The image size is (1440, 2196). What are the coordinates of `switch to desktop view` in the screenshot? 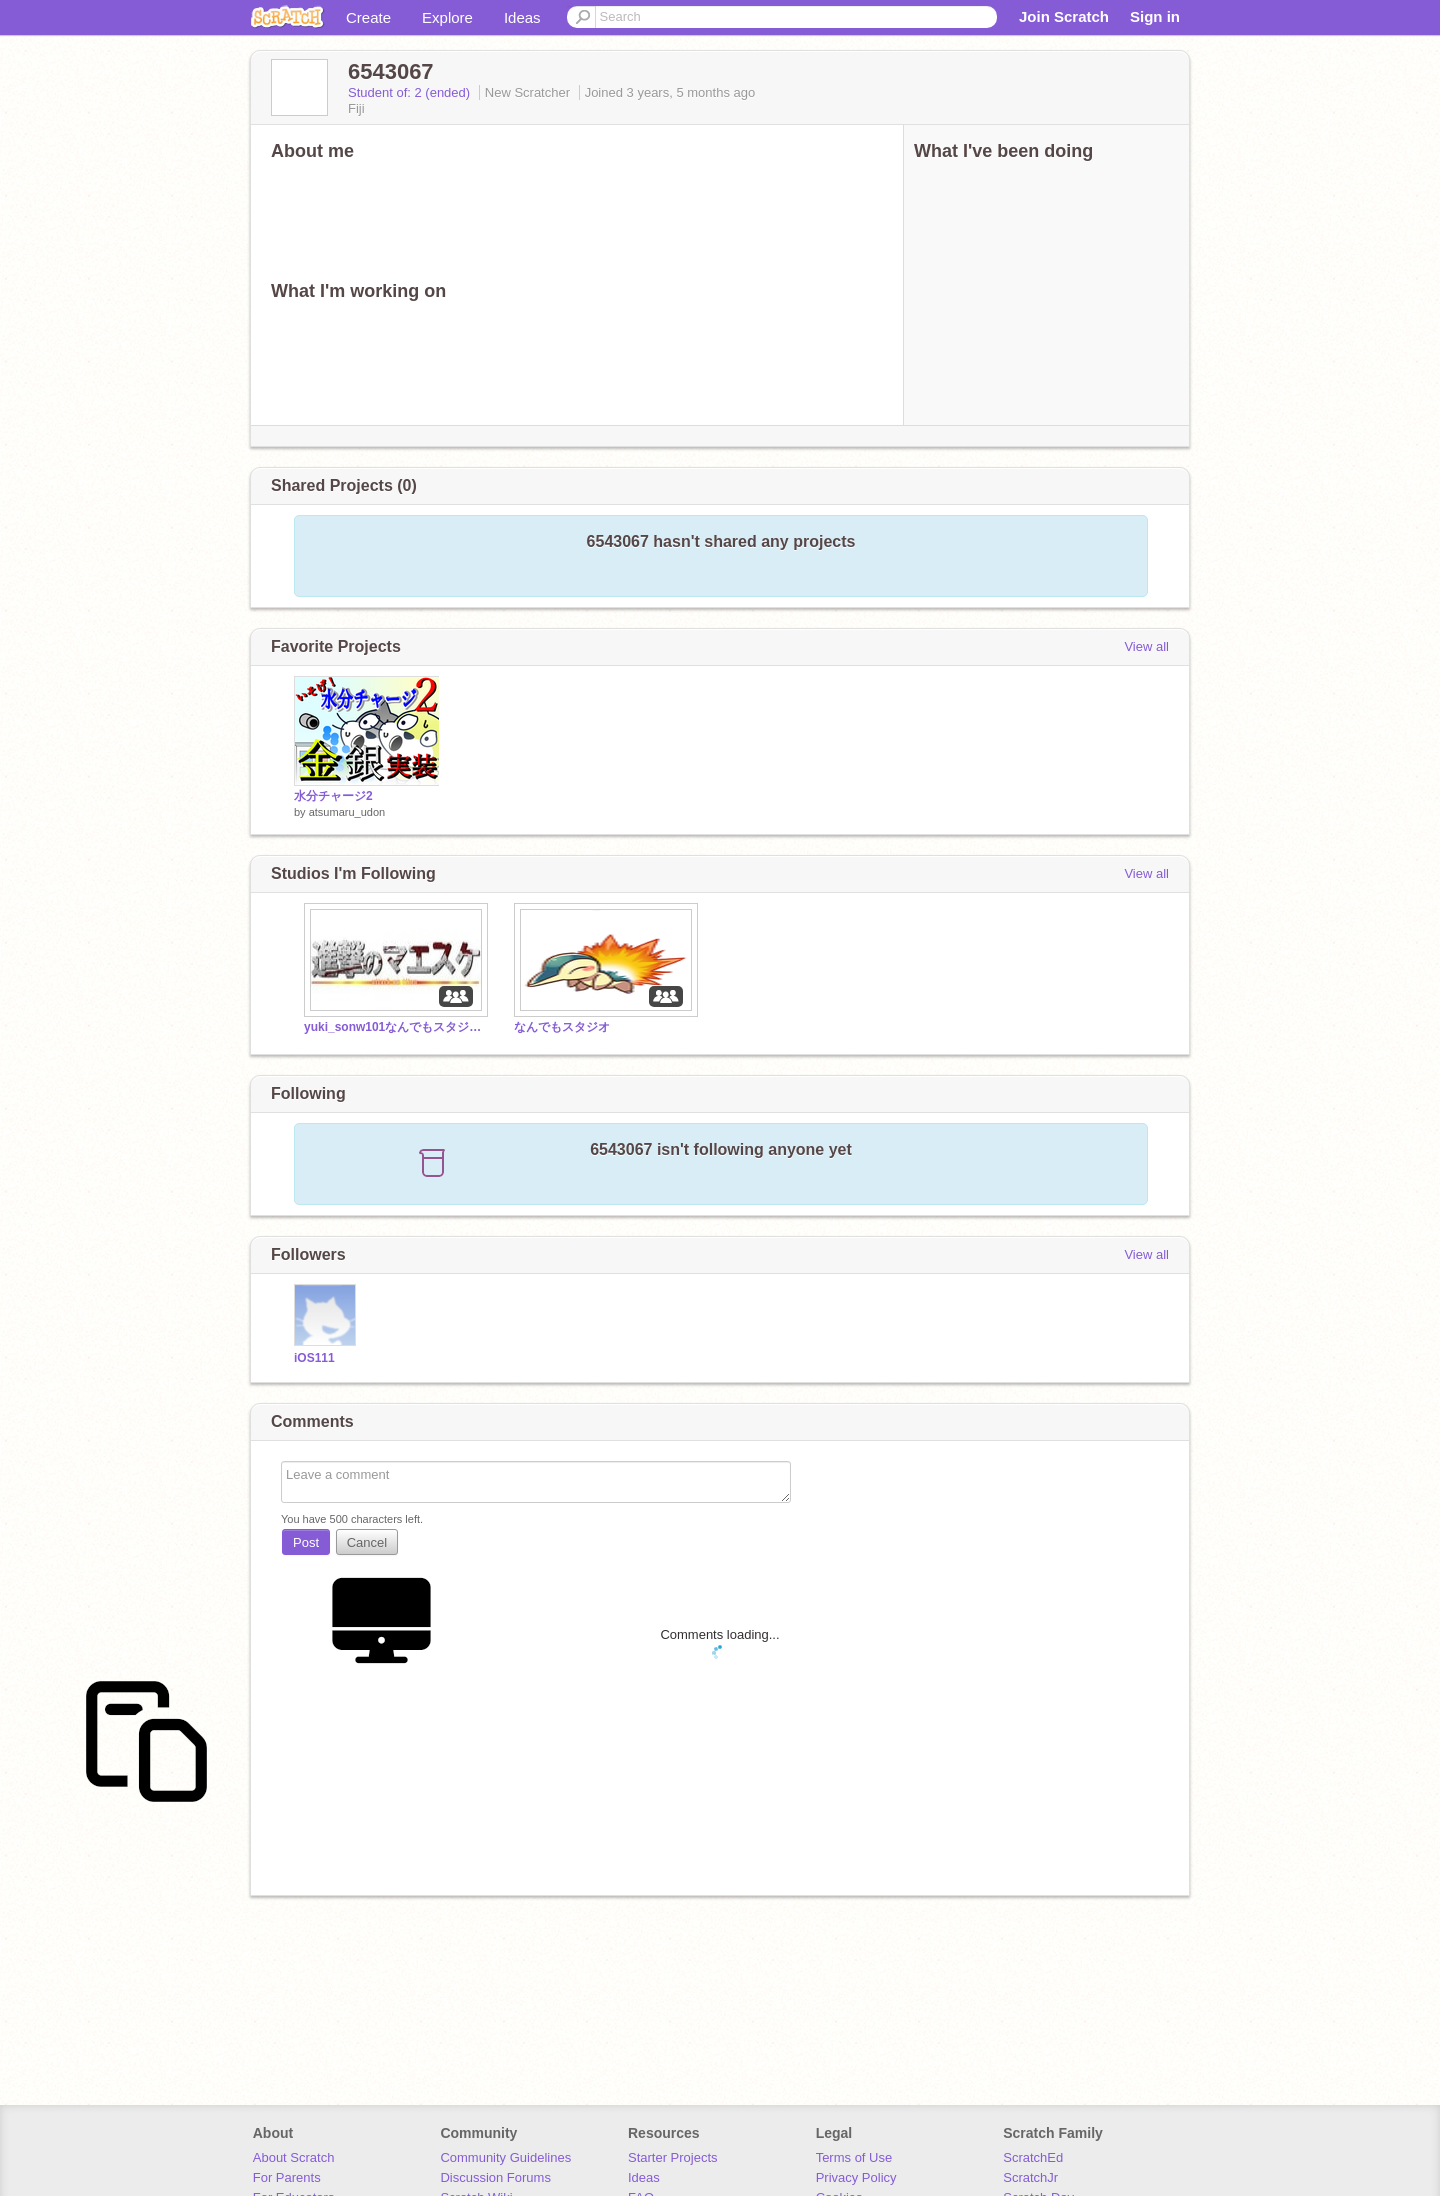 It's located at (381, 1620).